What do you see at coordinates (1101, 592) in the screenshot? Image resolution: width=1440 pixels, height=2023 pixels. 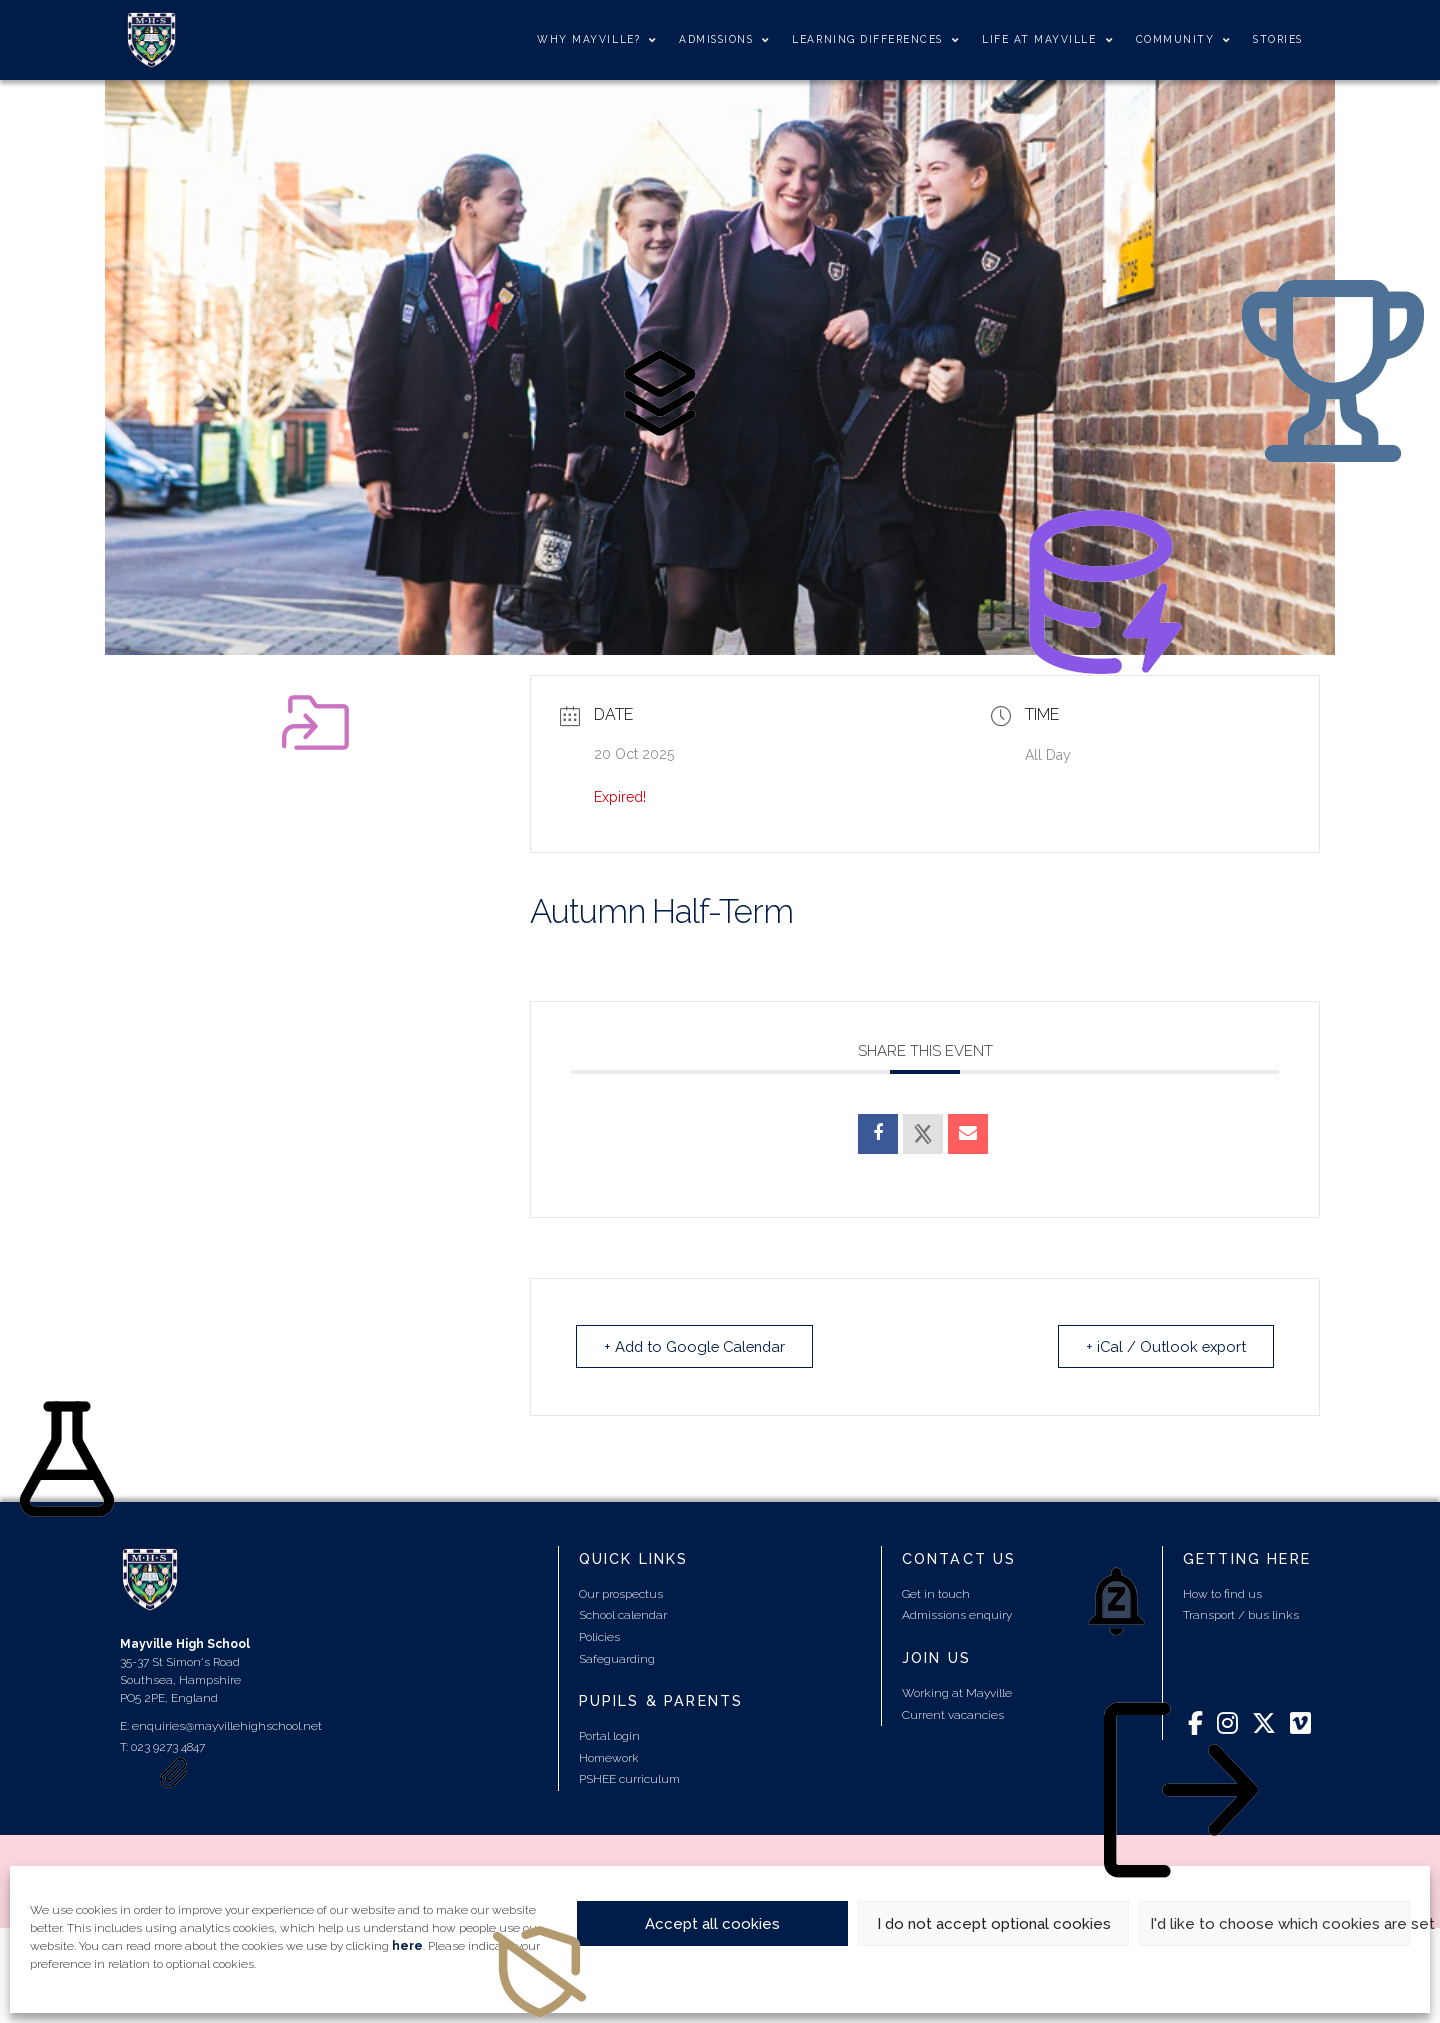 I see `view cached data or storage` at bounding box center [1101, 592].